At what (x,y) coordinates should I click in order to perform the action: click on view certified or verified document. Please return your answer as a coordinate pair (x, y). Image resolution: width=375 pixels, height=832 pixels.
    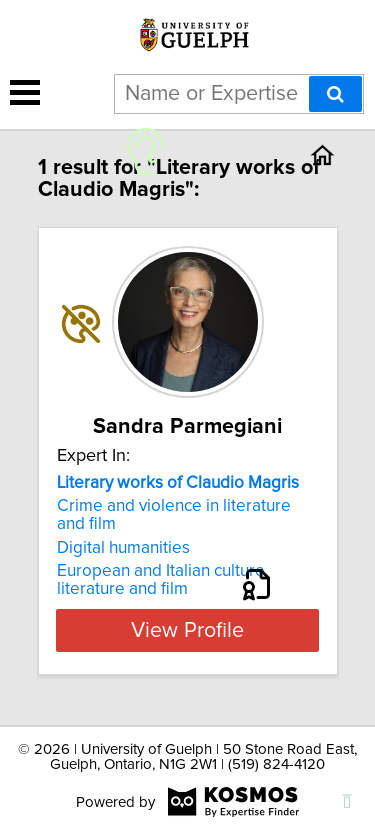
    Looking at the image, I should click on (258, 584).